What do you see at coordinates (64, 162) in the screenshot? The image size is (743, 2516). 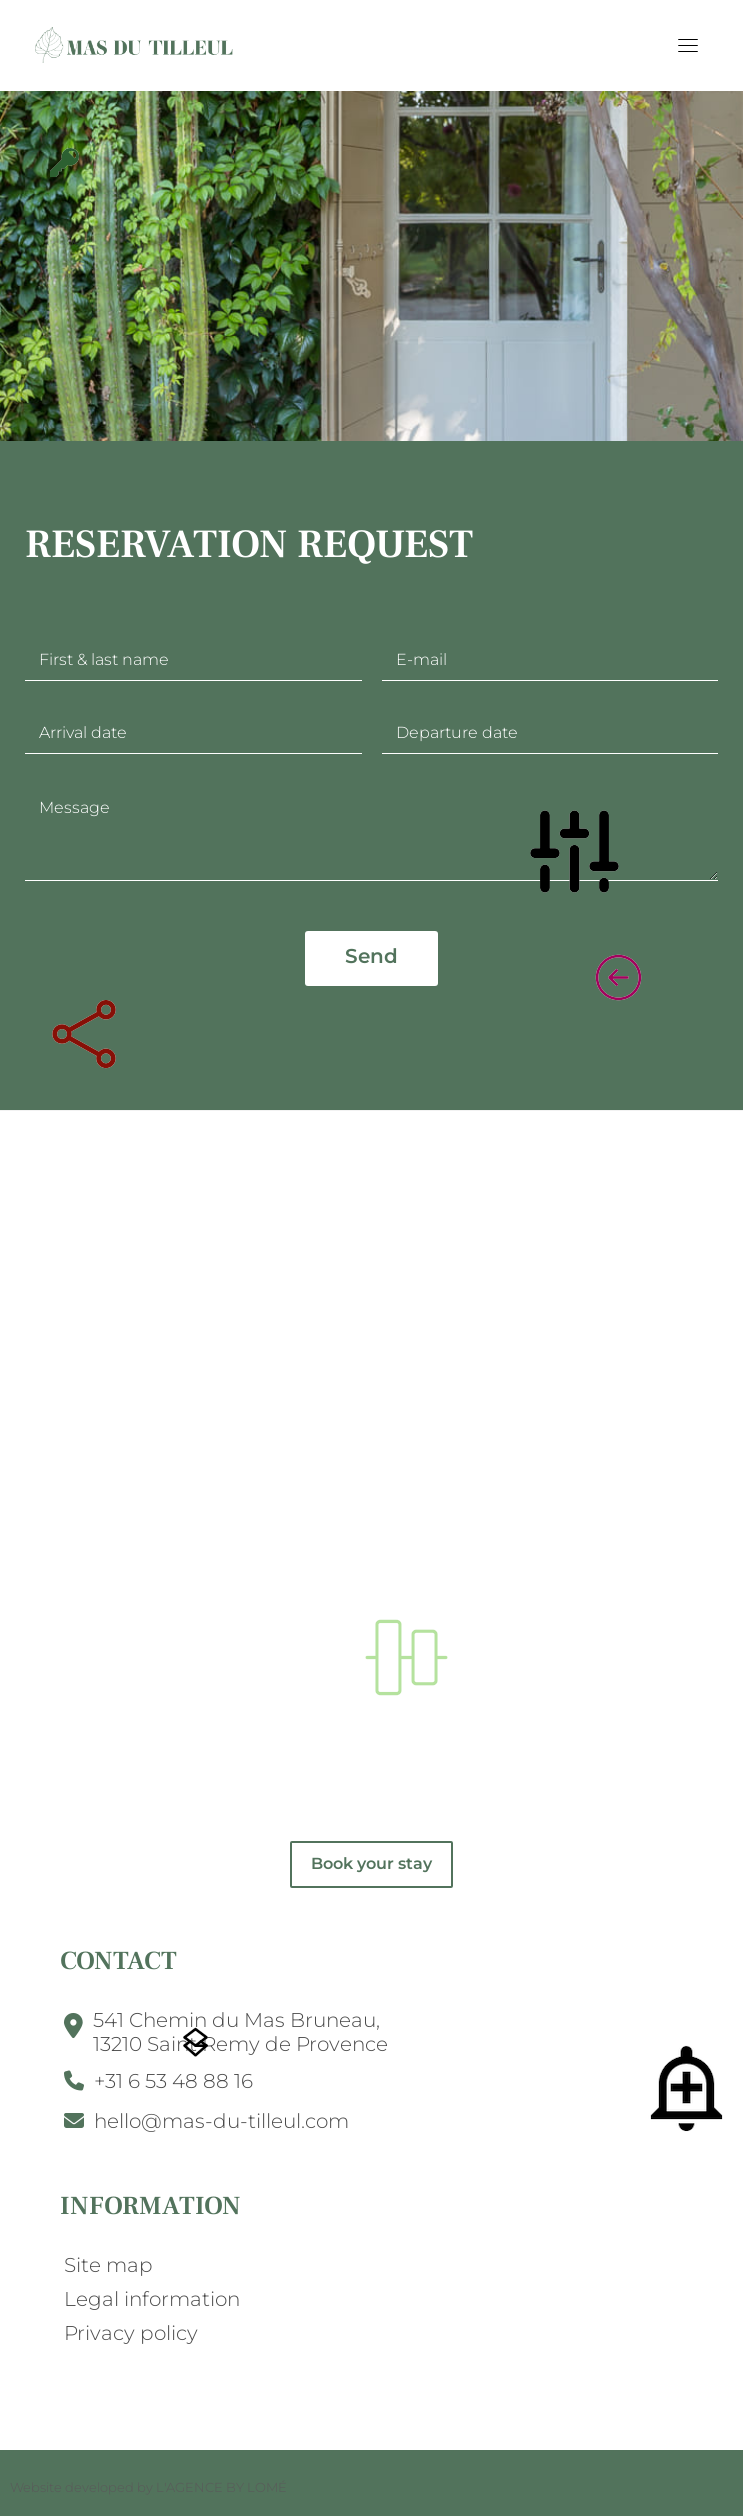 I see `access security or login settings` at bounding box center [64, 162].